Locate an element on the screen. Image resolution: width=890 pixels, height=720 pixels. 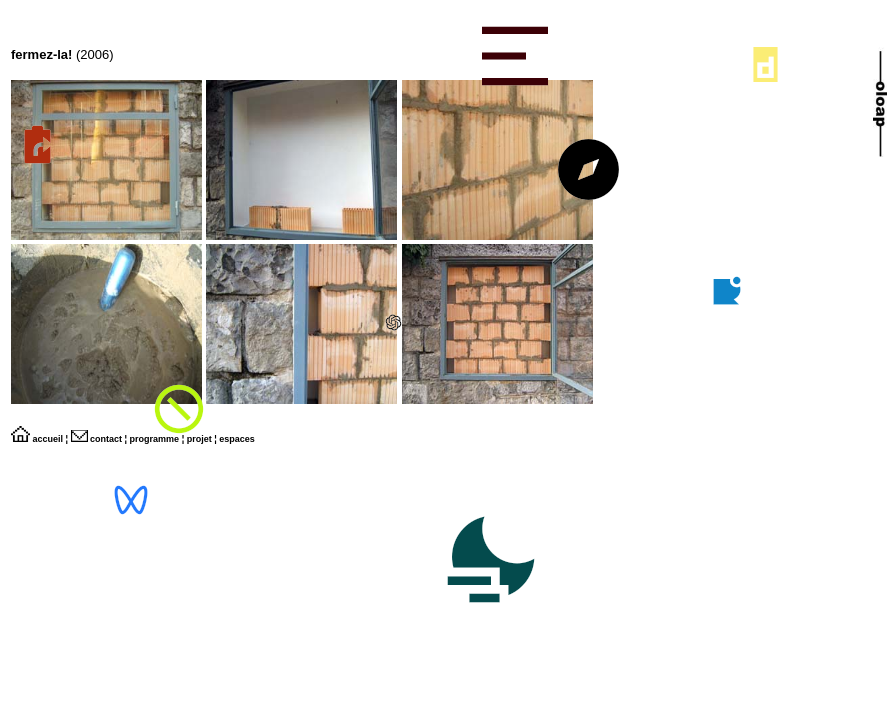
open navigation menu is located at coordinates (515, 56).